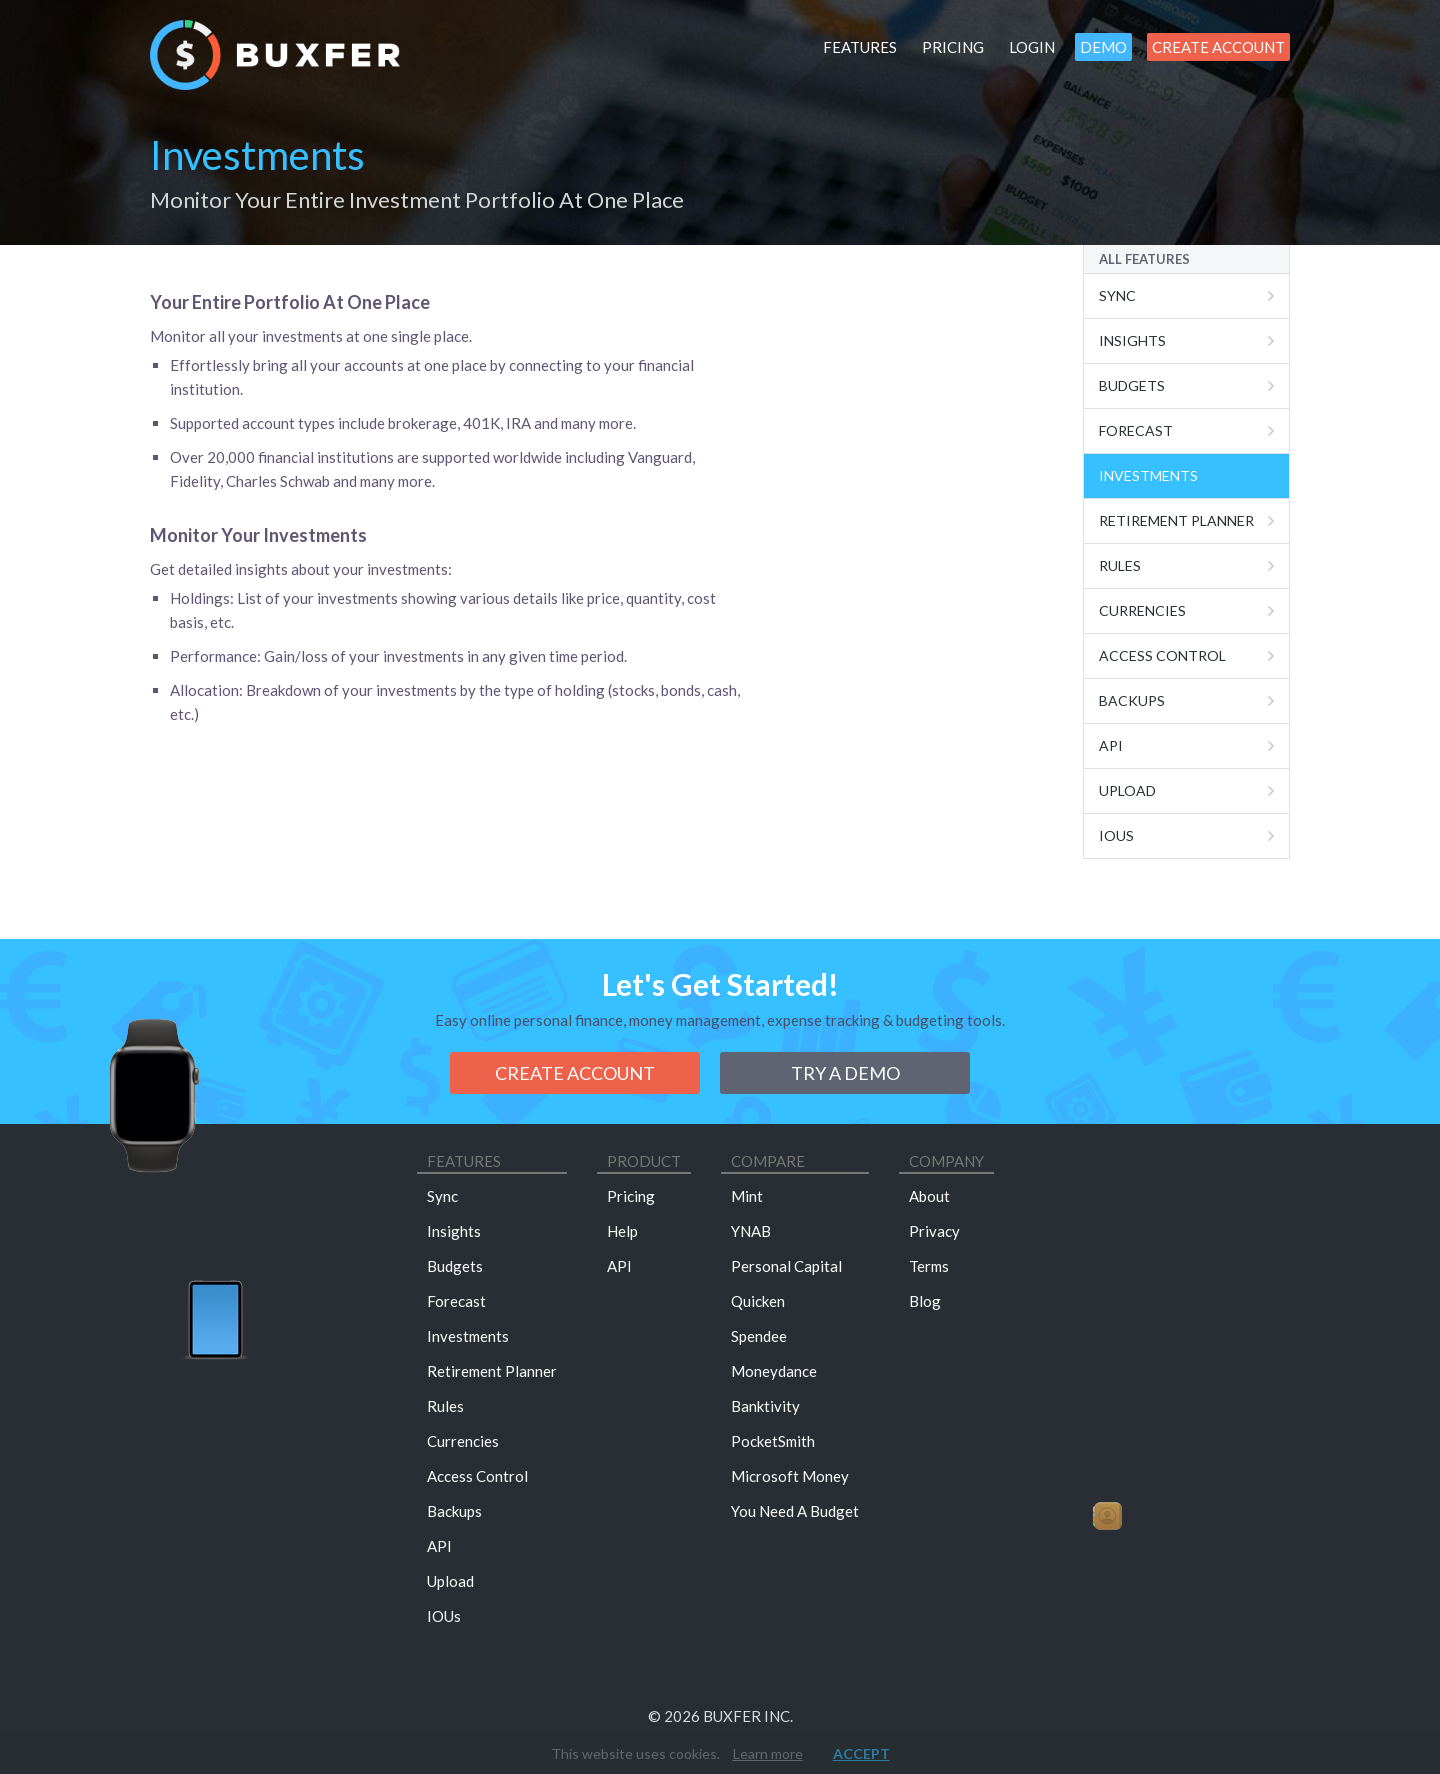  Describe the element at coordinates (215, 1311) in the screenshot. I see `represents a connected iPad Mini device` at that location.